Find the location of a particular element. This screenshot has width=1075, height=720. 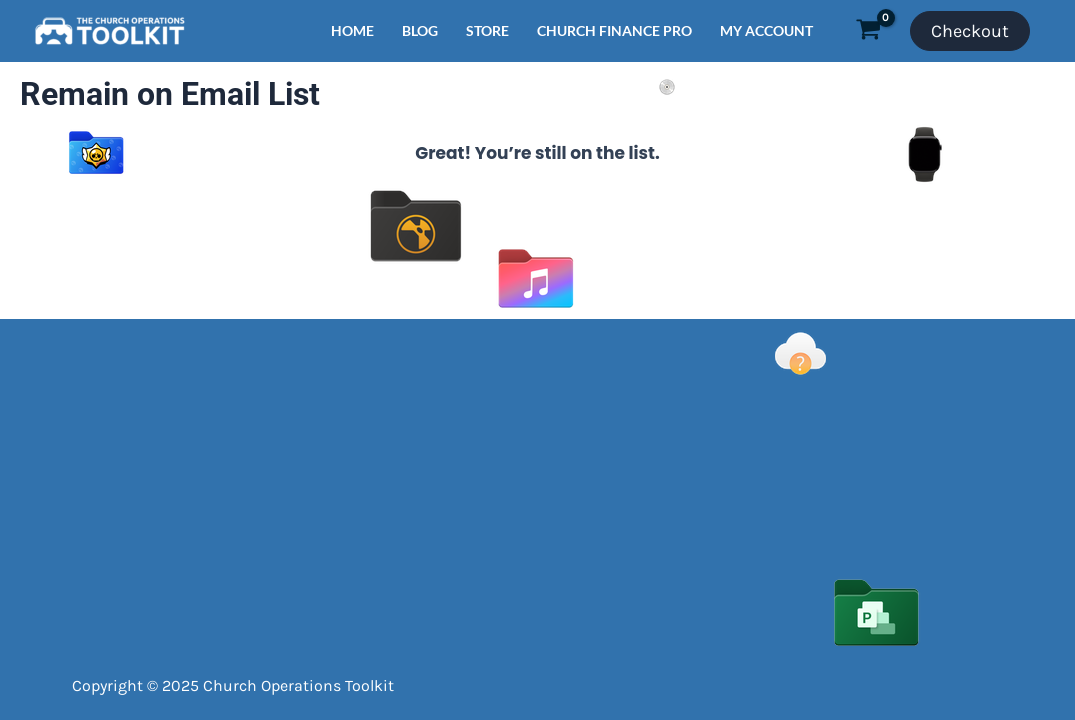

open apple music folder is located at coordinates (535, 280).